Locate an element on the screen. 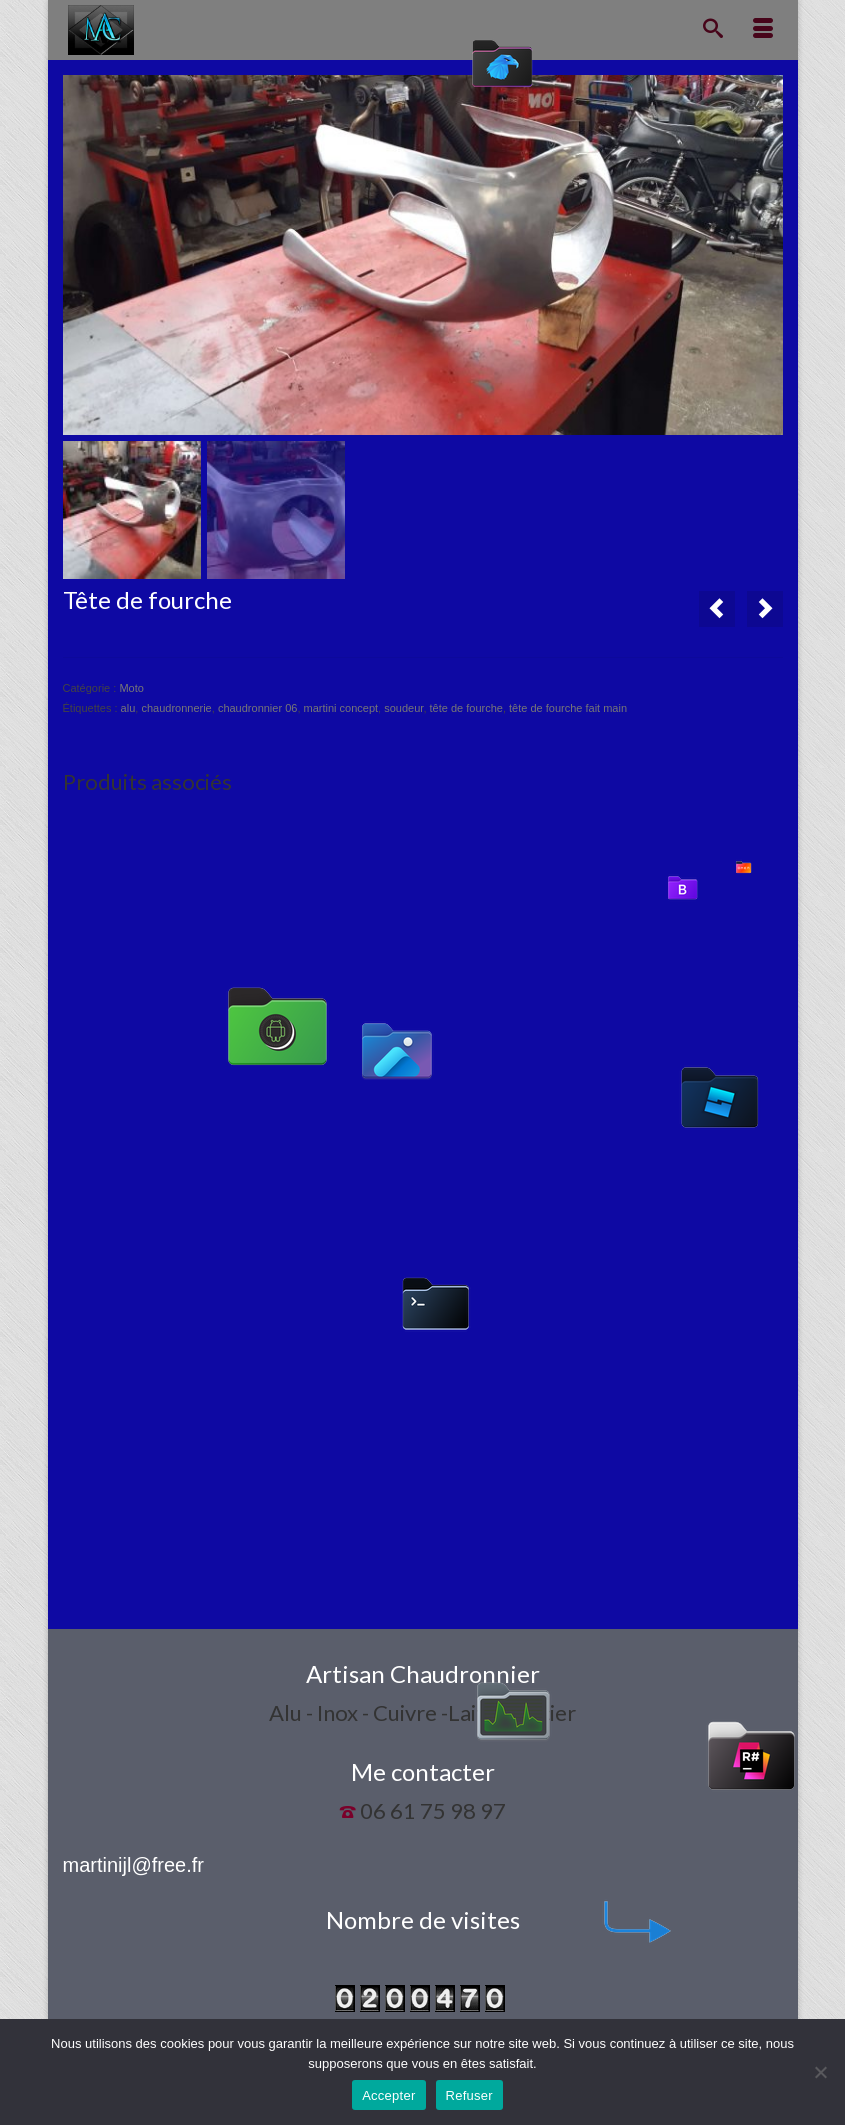 The image size is (845, 2125). folder containing bootstrap framework files is located at coordinates (682, 888).